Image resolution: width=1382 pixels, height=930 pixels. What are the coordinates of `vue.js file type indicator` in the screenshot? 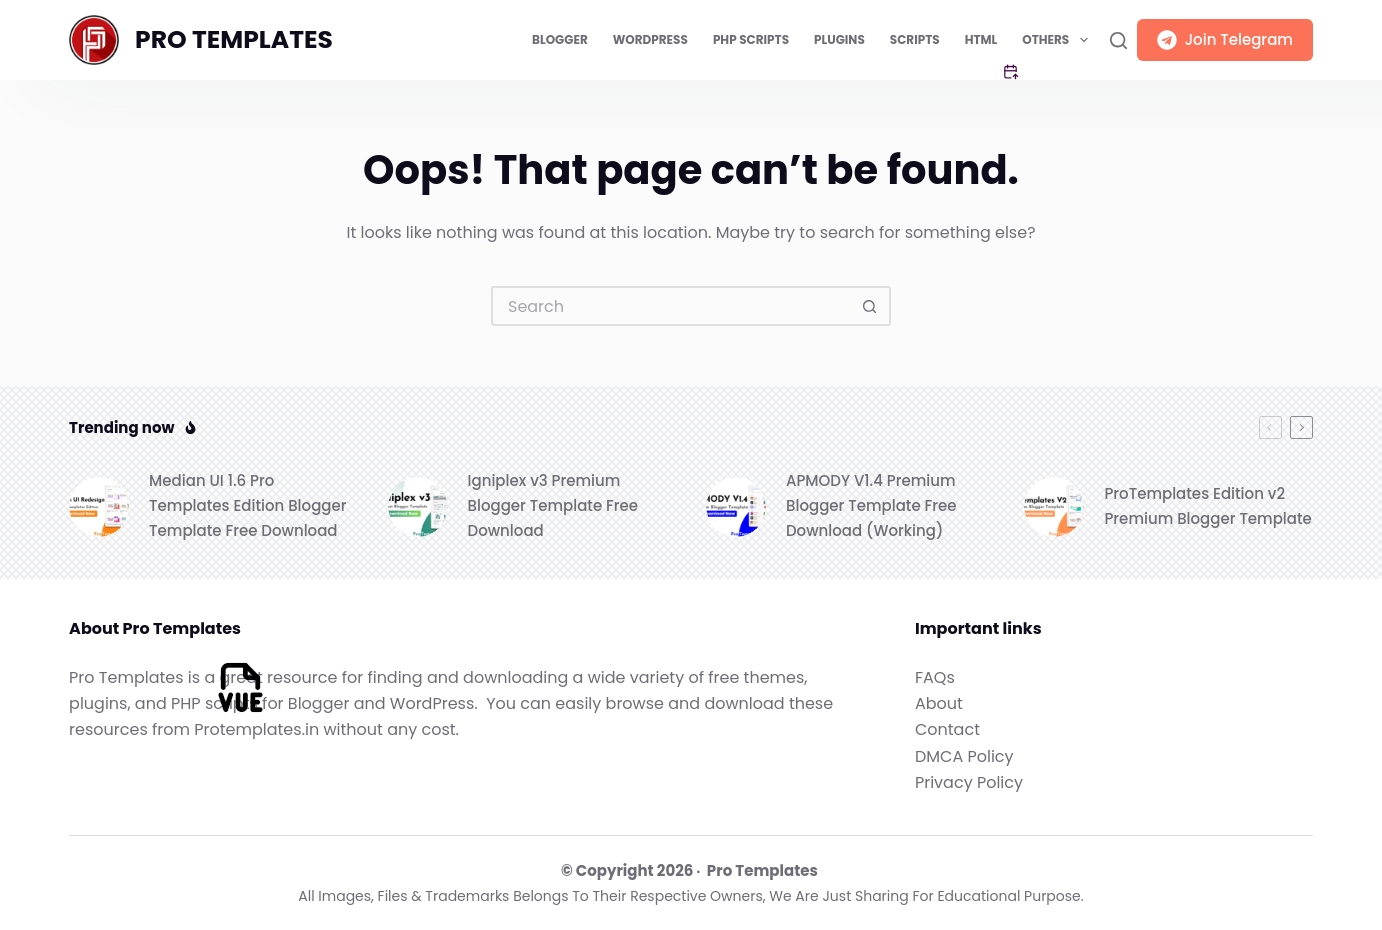 It's located at (240, 687).